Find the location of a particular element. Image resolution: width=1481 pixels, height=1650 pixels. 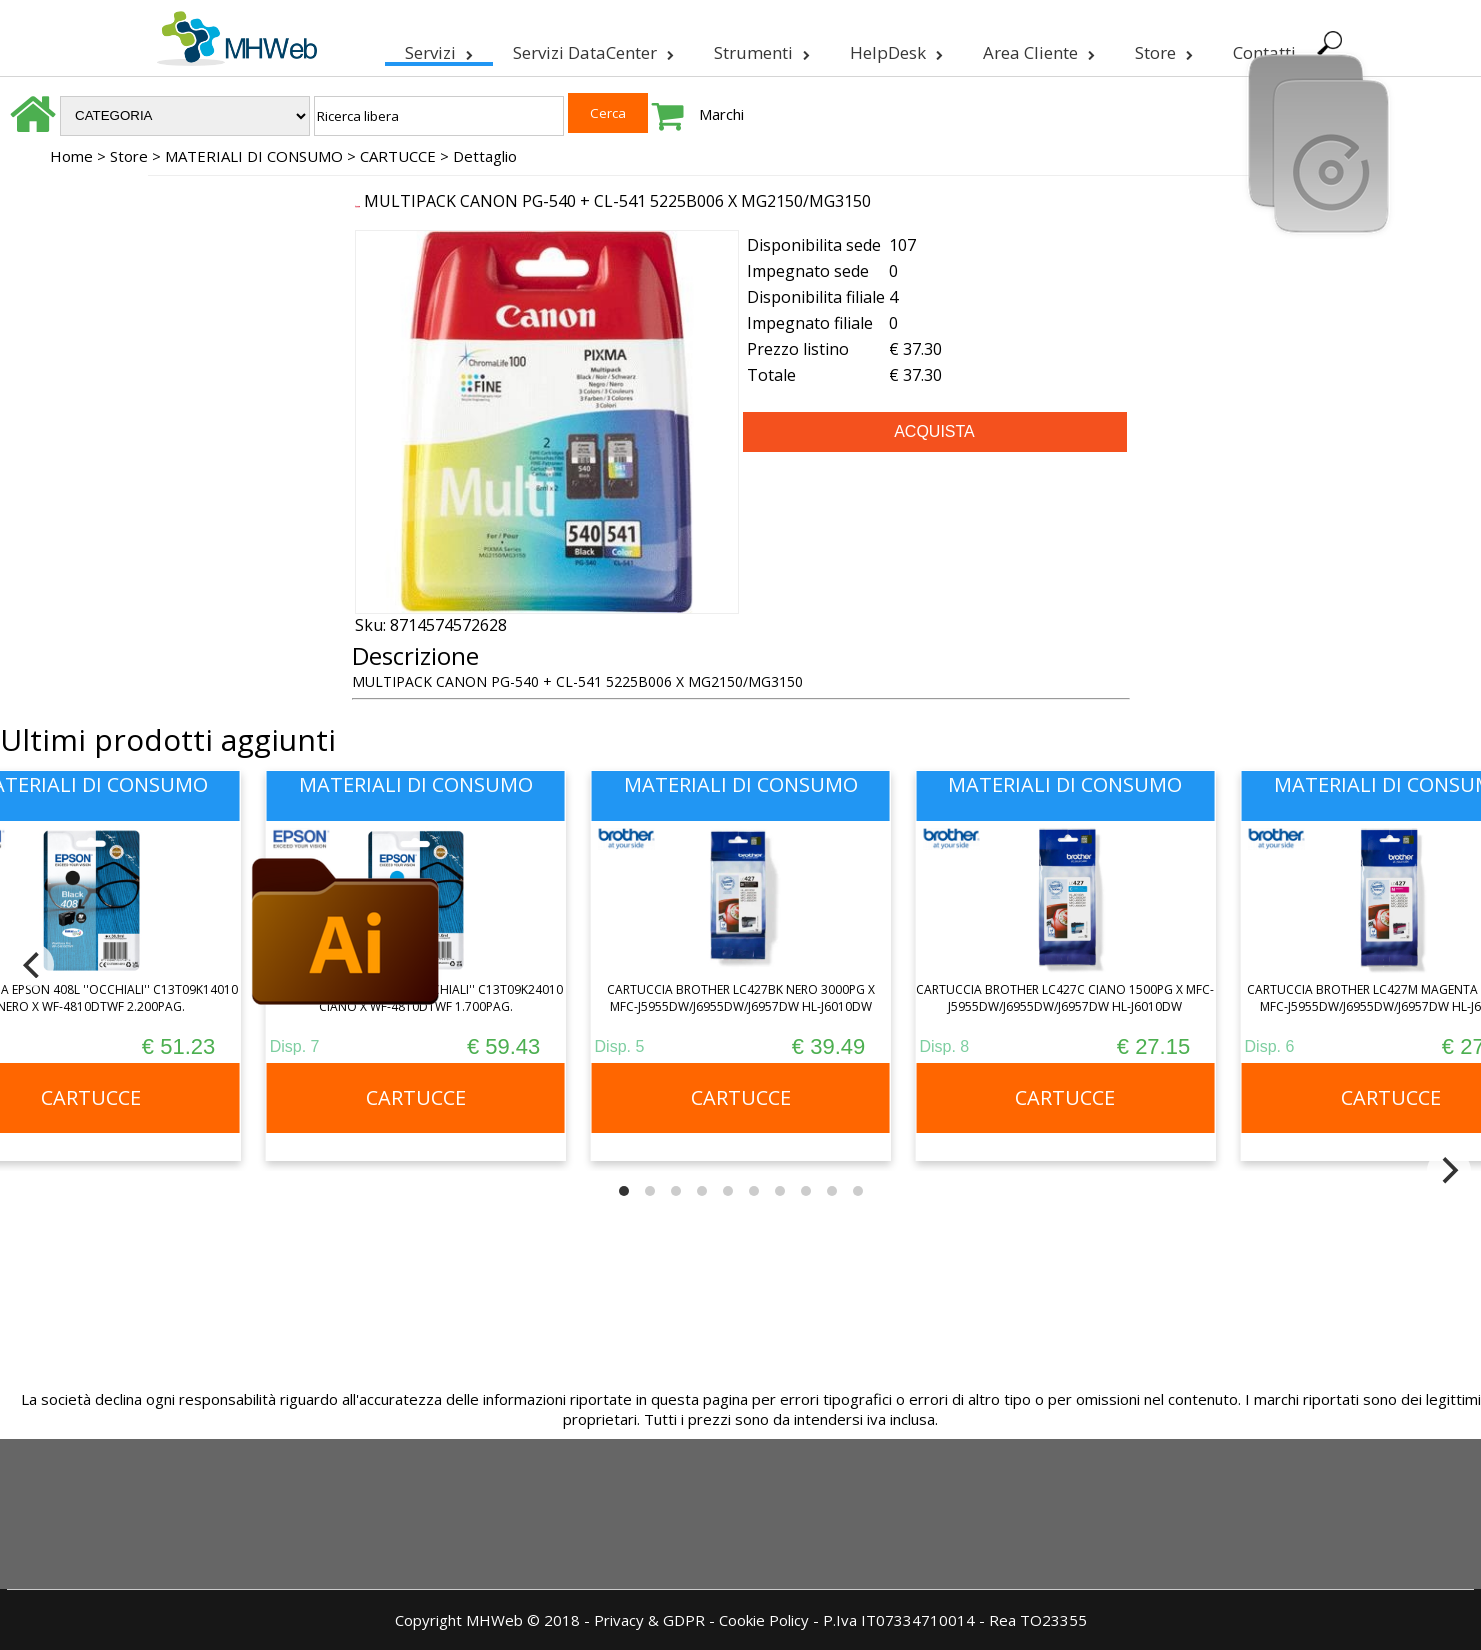

access multiple disk drives or storage devices is located at coordinates (1318, 143).